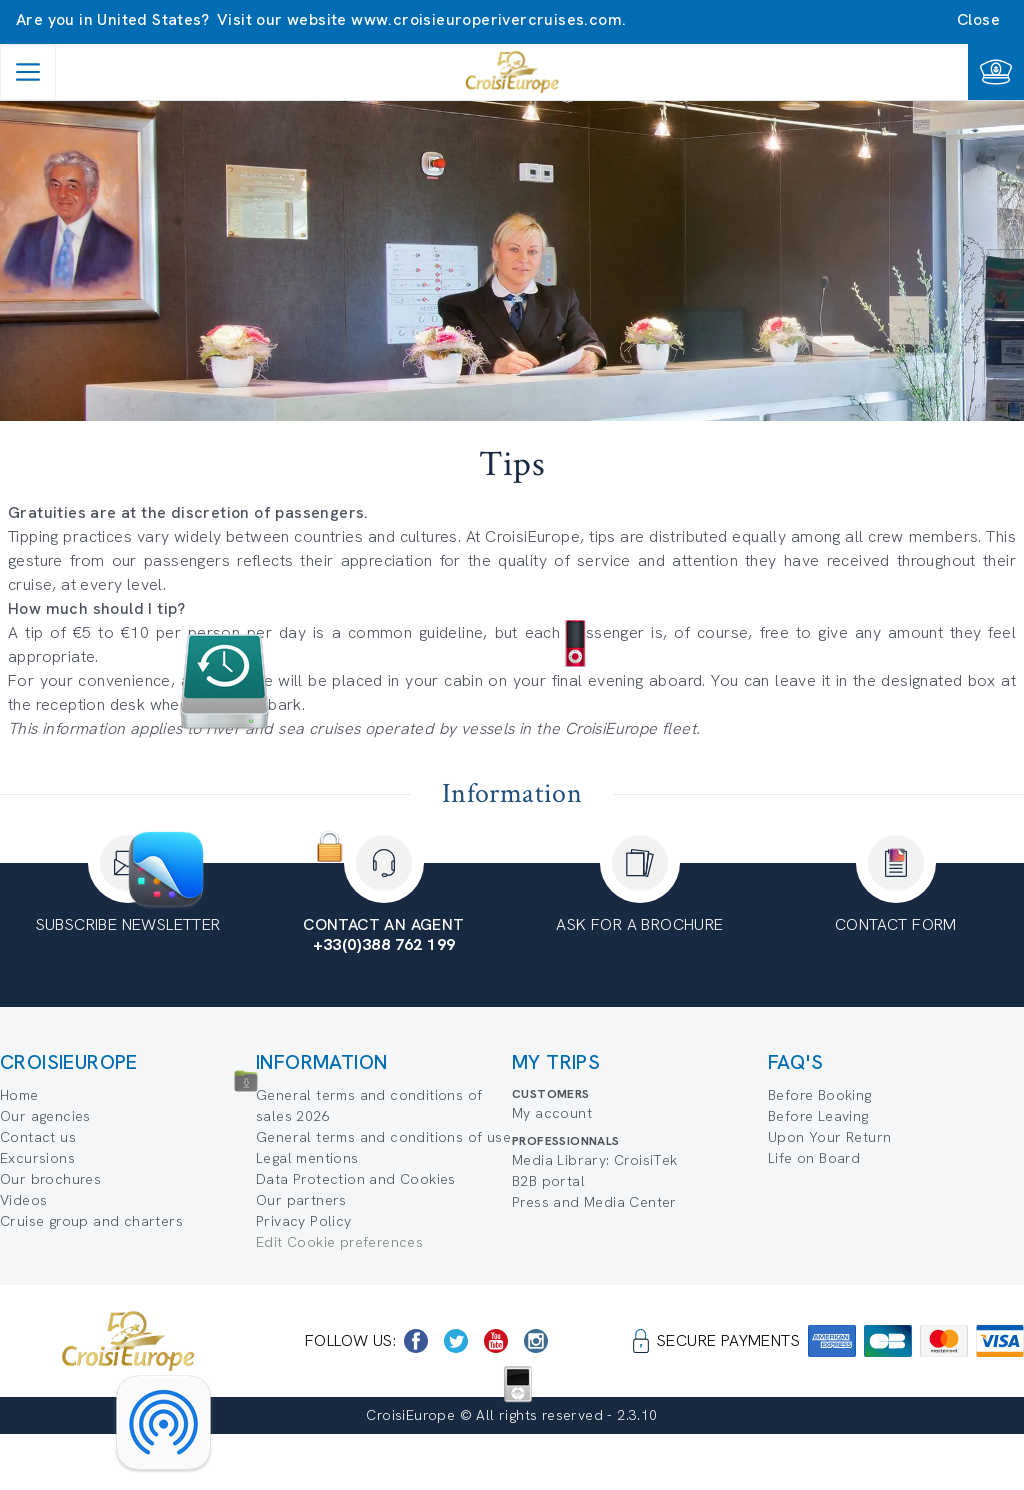 The width and height of the screenshot is (1024, 1490). Describe the element at coordinates (166, 869) in the screenshot. I see `open CleanShot X screen capture app` at that location.